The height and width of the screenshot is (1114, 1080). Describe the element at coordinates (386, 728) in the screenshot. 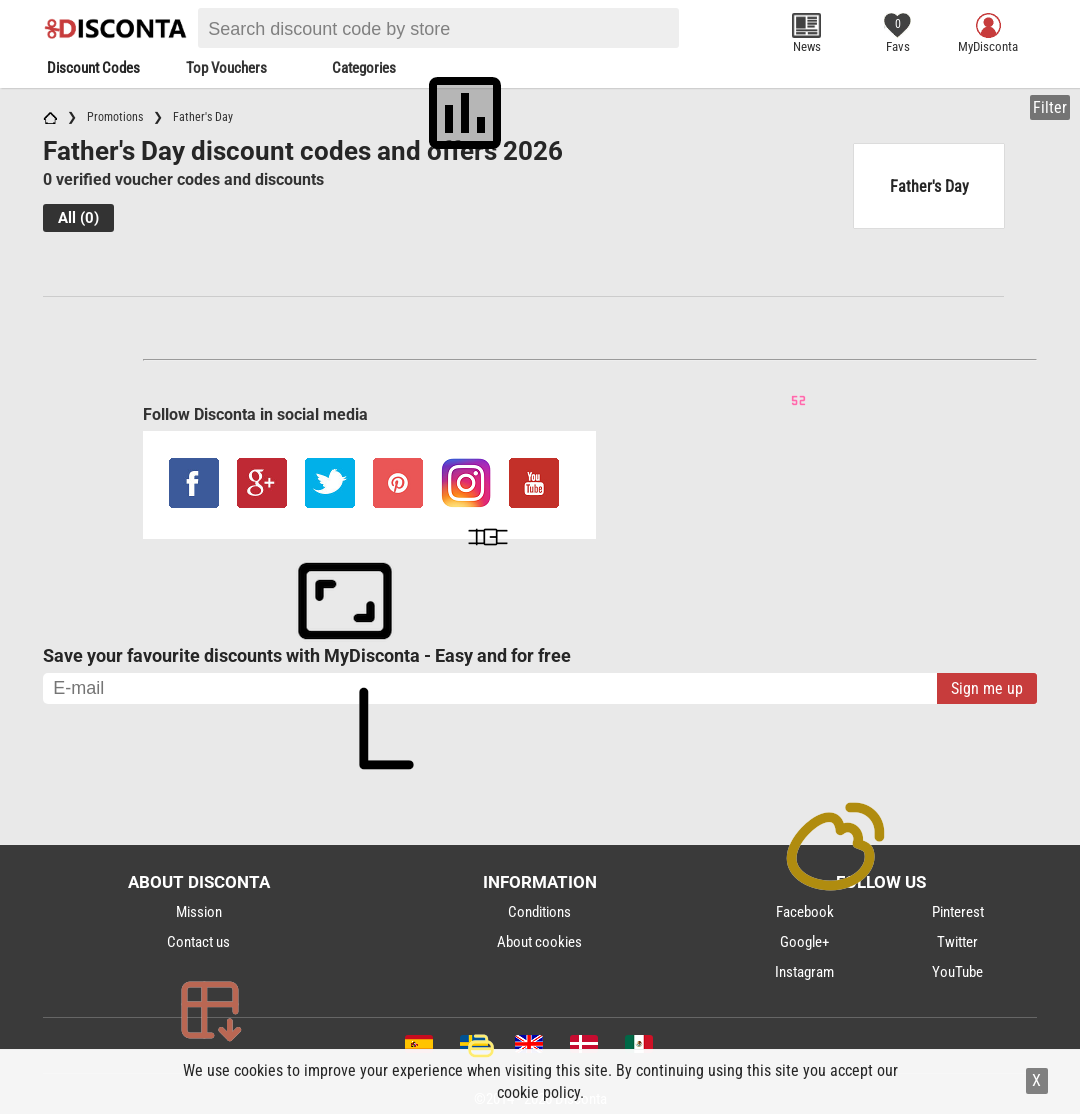

I see `indicates a label or item starting with the letter L` at that location.